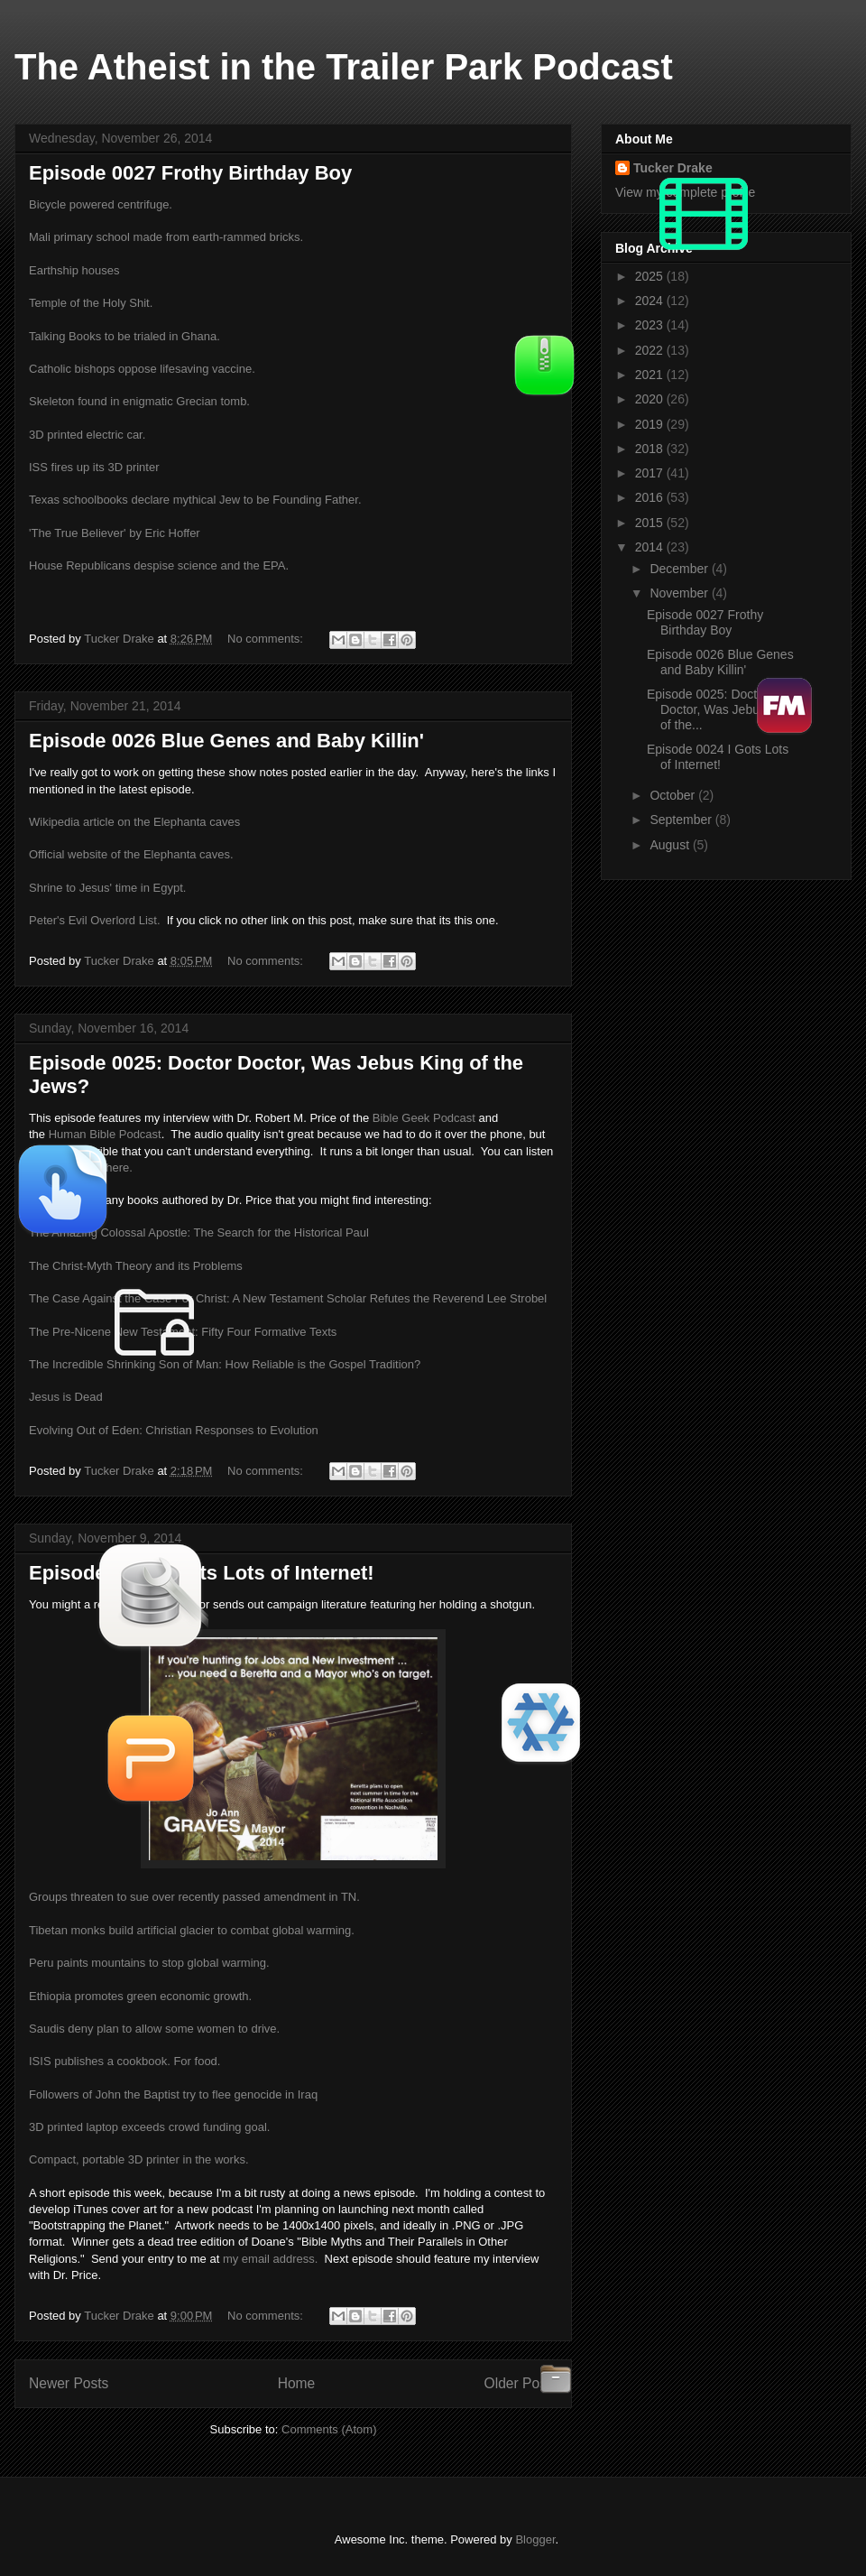 This screenshot has height=2576, width=866. Describe the element at coordinates (544, 365) in the screenshot. I see `open Archive Utility to compress or extract files` at that location.